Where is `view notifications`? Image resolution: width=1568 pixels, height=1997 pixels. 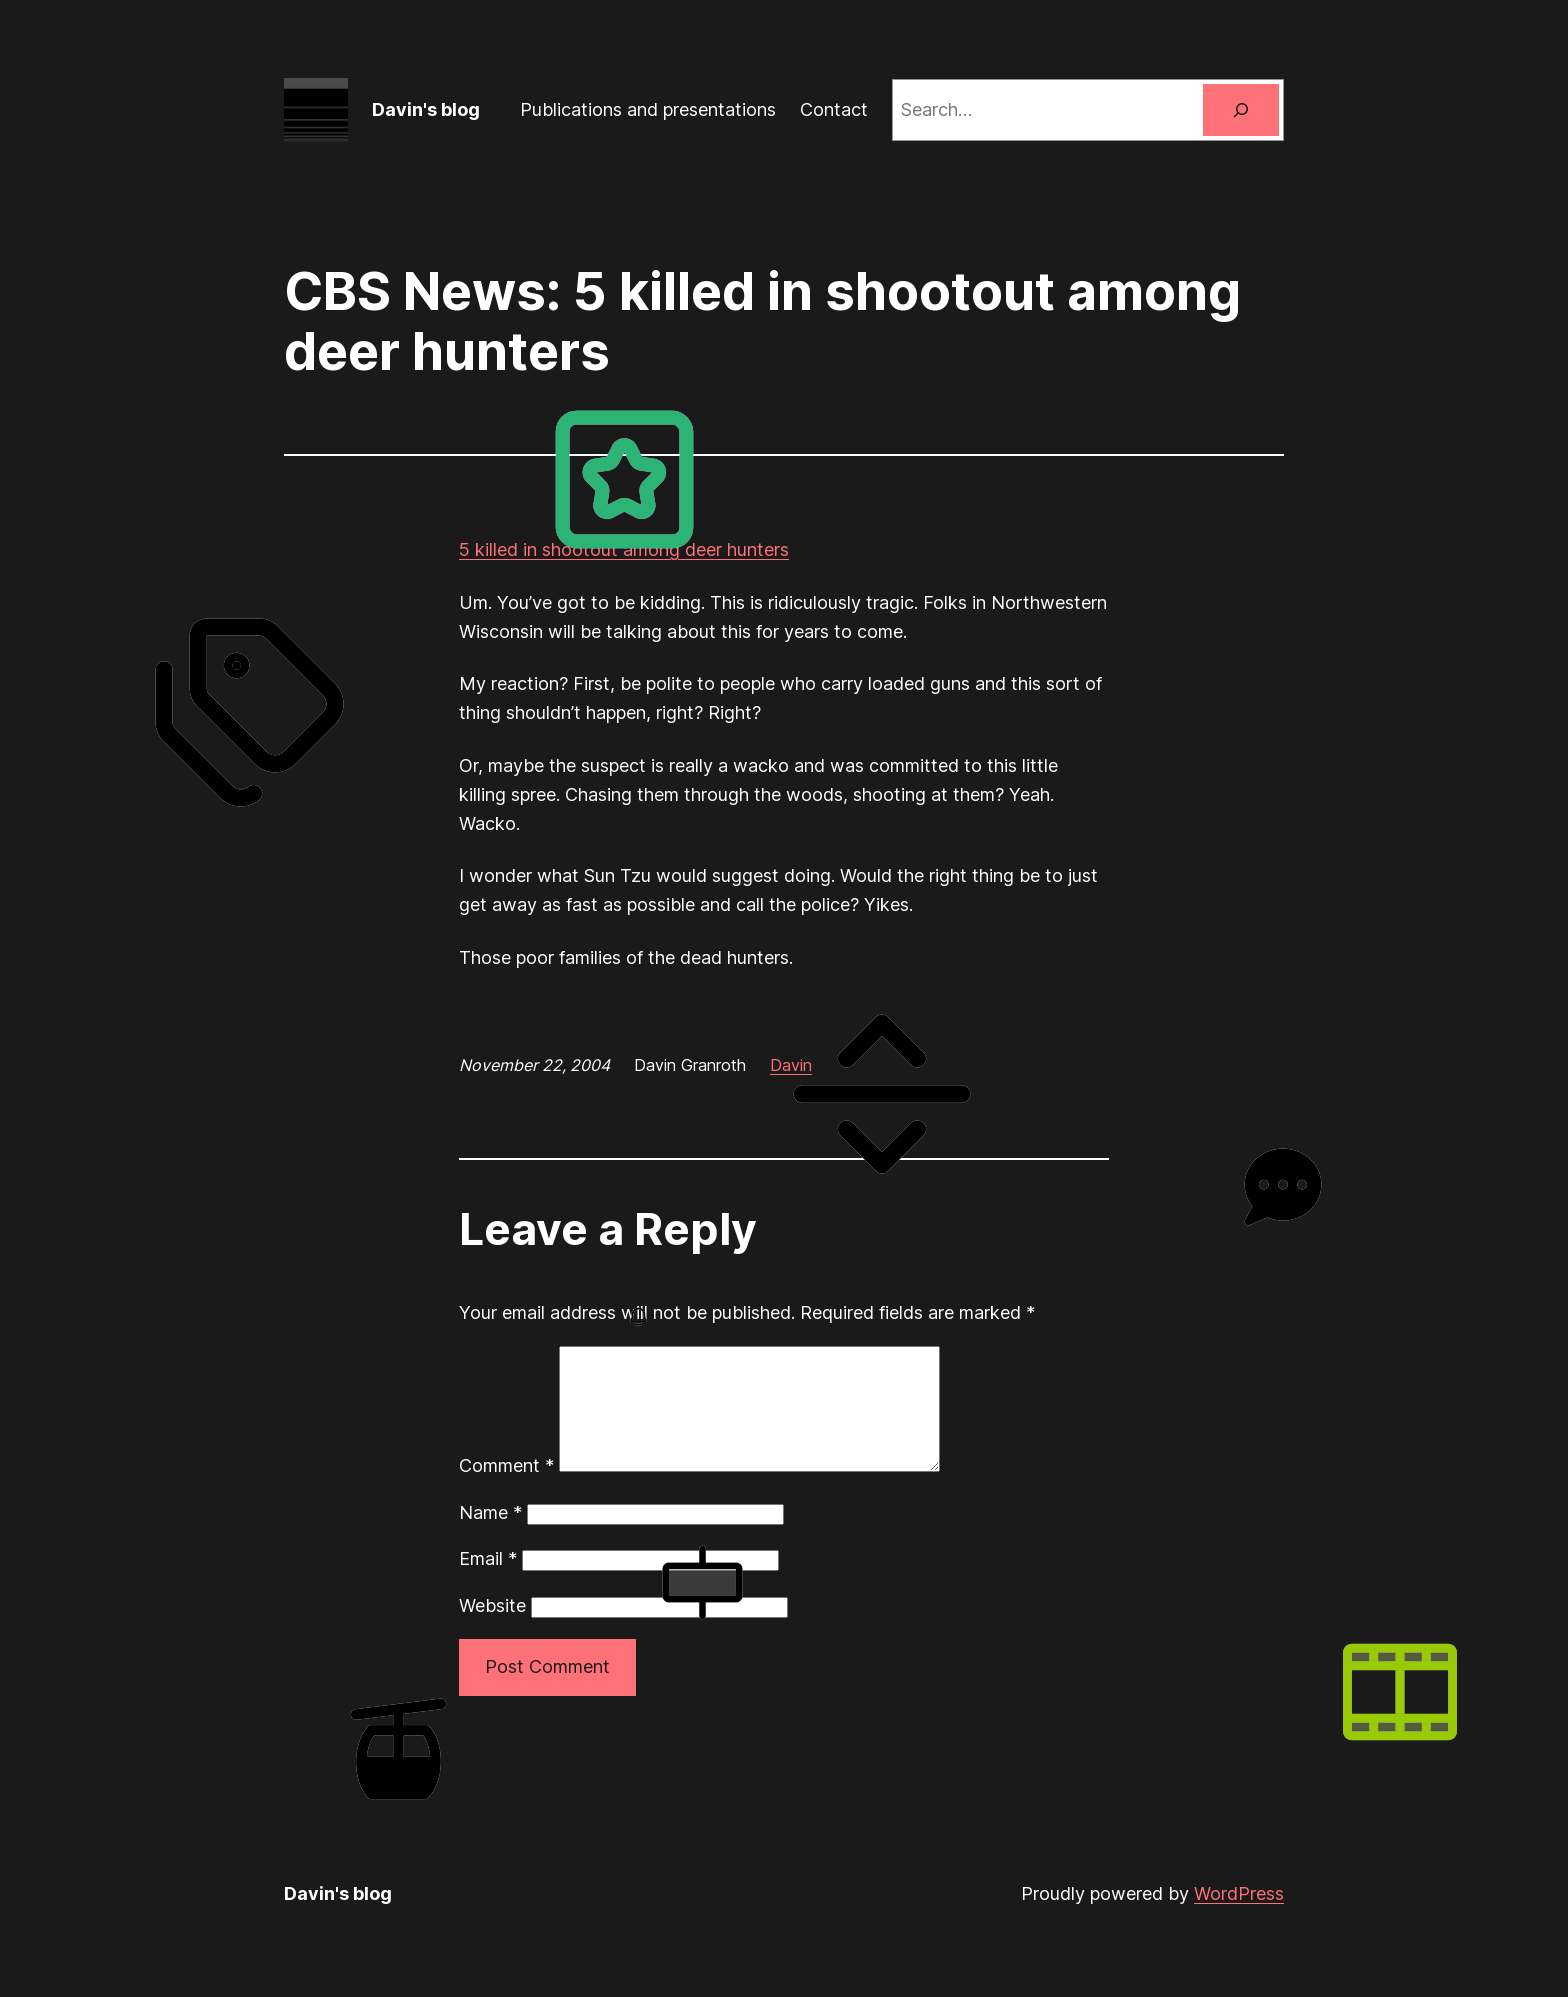
view notifications is located at coordinates (638, 1316).